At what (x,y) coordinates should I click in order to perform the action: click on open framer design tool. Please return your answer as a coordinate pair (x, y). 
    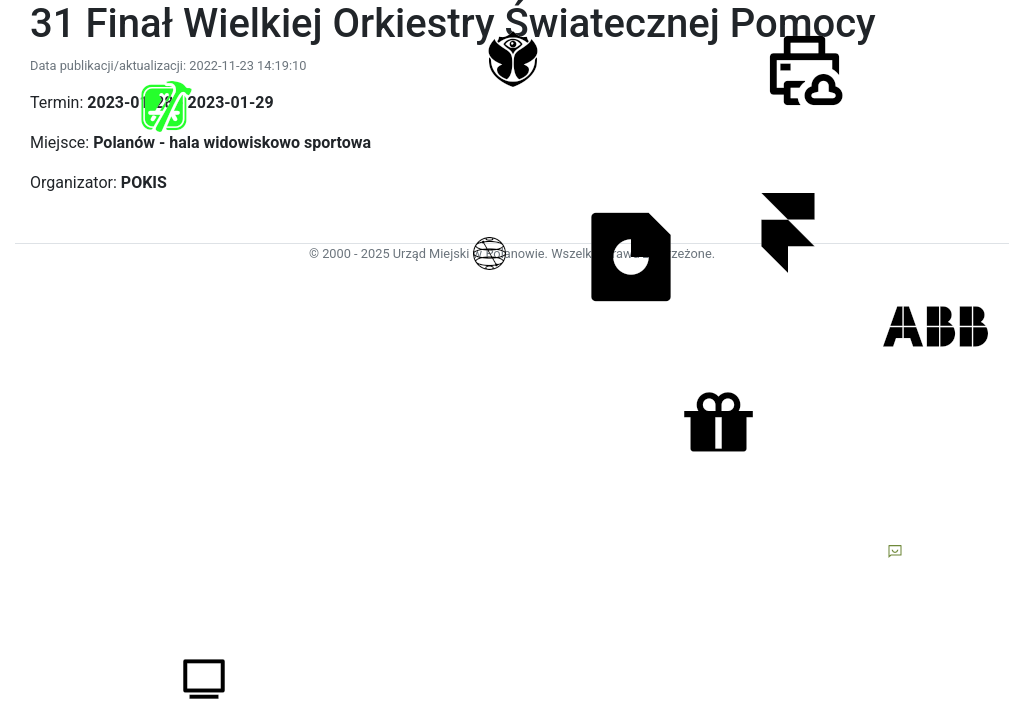
    Looking at the image, I should click on (788, 233).